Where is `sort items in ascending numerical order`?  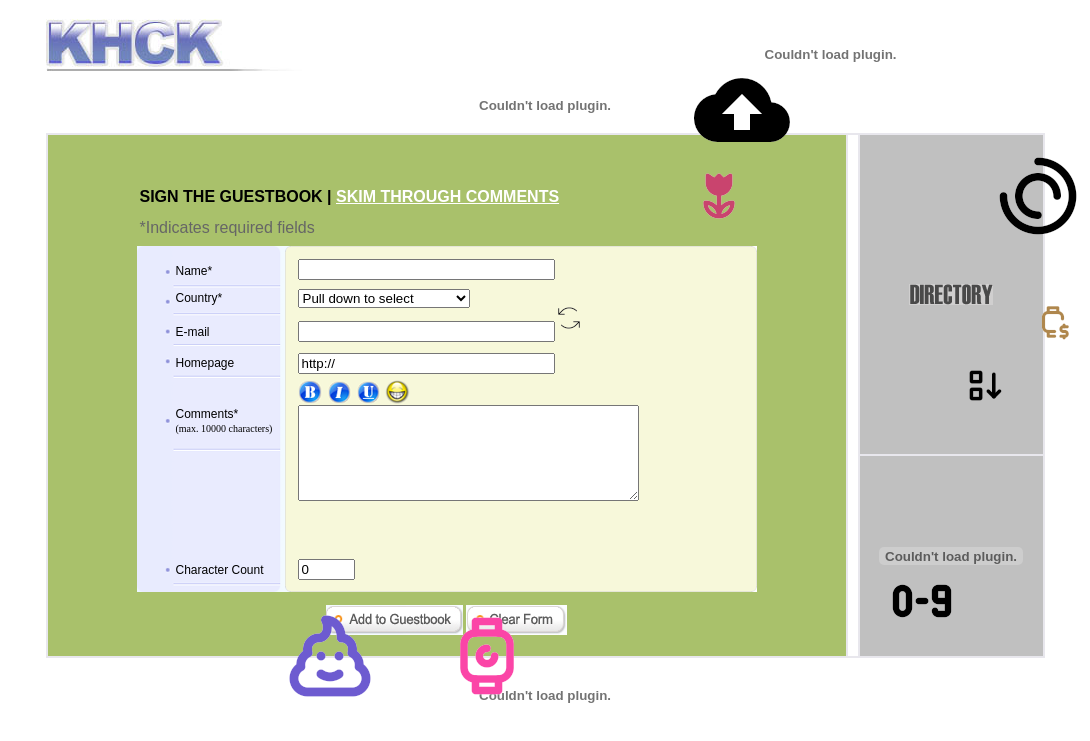
sort items in ascending numerical order is located at coordinates (922, 601).